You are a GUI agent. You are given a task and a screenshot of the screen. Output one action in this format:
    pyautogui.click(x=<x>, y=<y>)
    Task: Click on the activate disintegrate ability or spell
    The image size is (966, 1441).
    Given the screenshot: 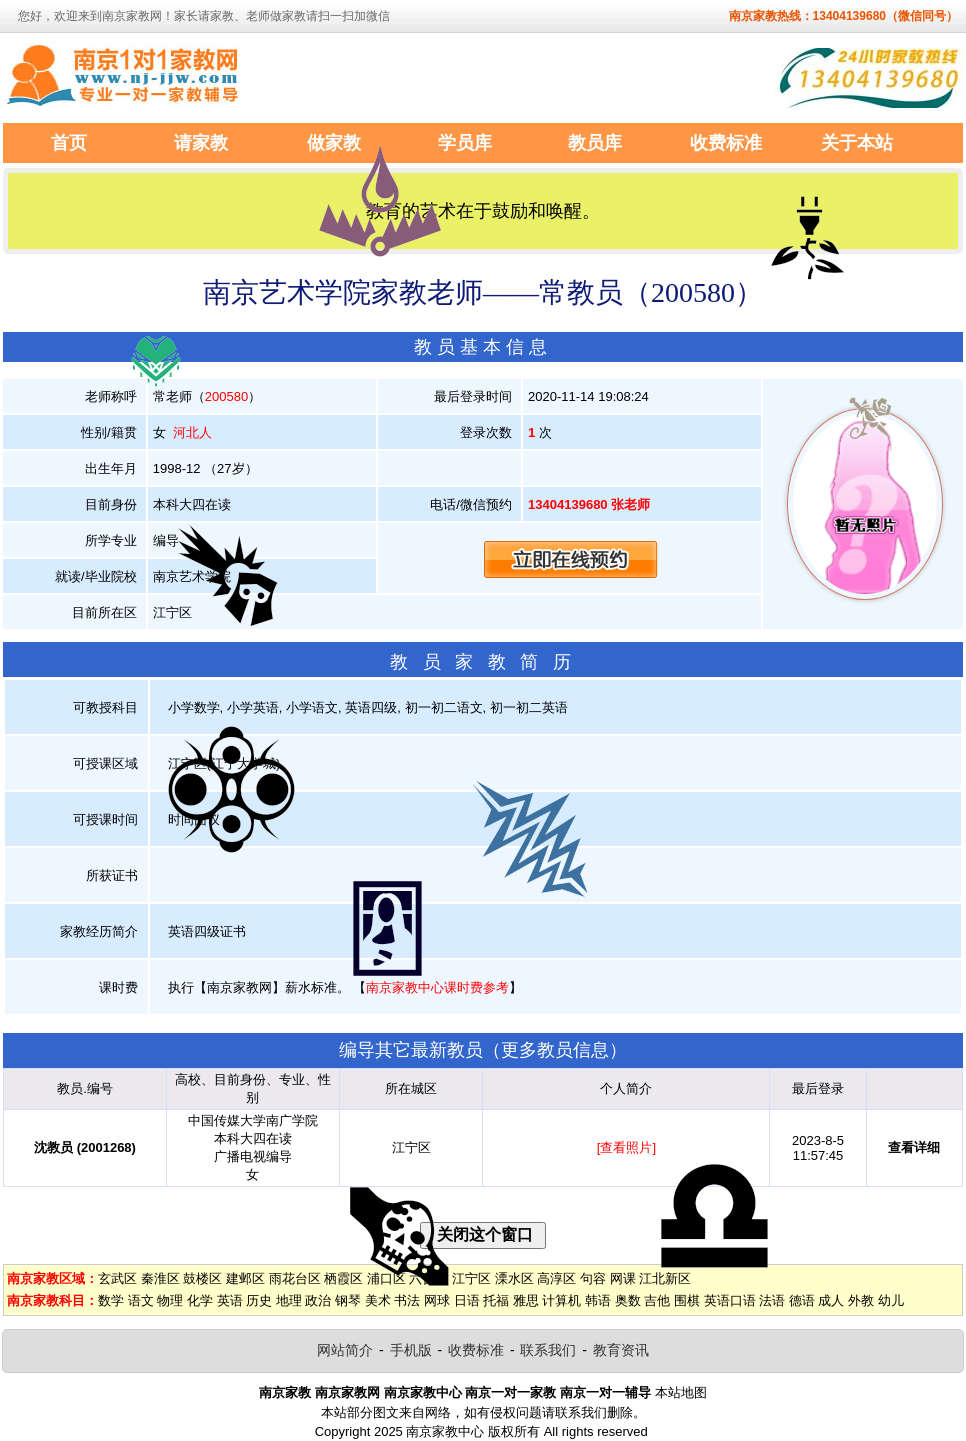 What is the action you would take?
    pyautogui.click(x=399, y=1236)
    